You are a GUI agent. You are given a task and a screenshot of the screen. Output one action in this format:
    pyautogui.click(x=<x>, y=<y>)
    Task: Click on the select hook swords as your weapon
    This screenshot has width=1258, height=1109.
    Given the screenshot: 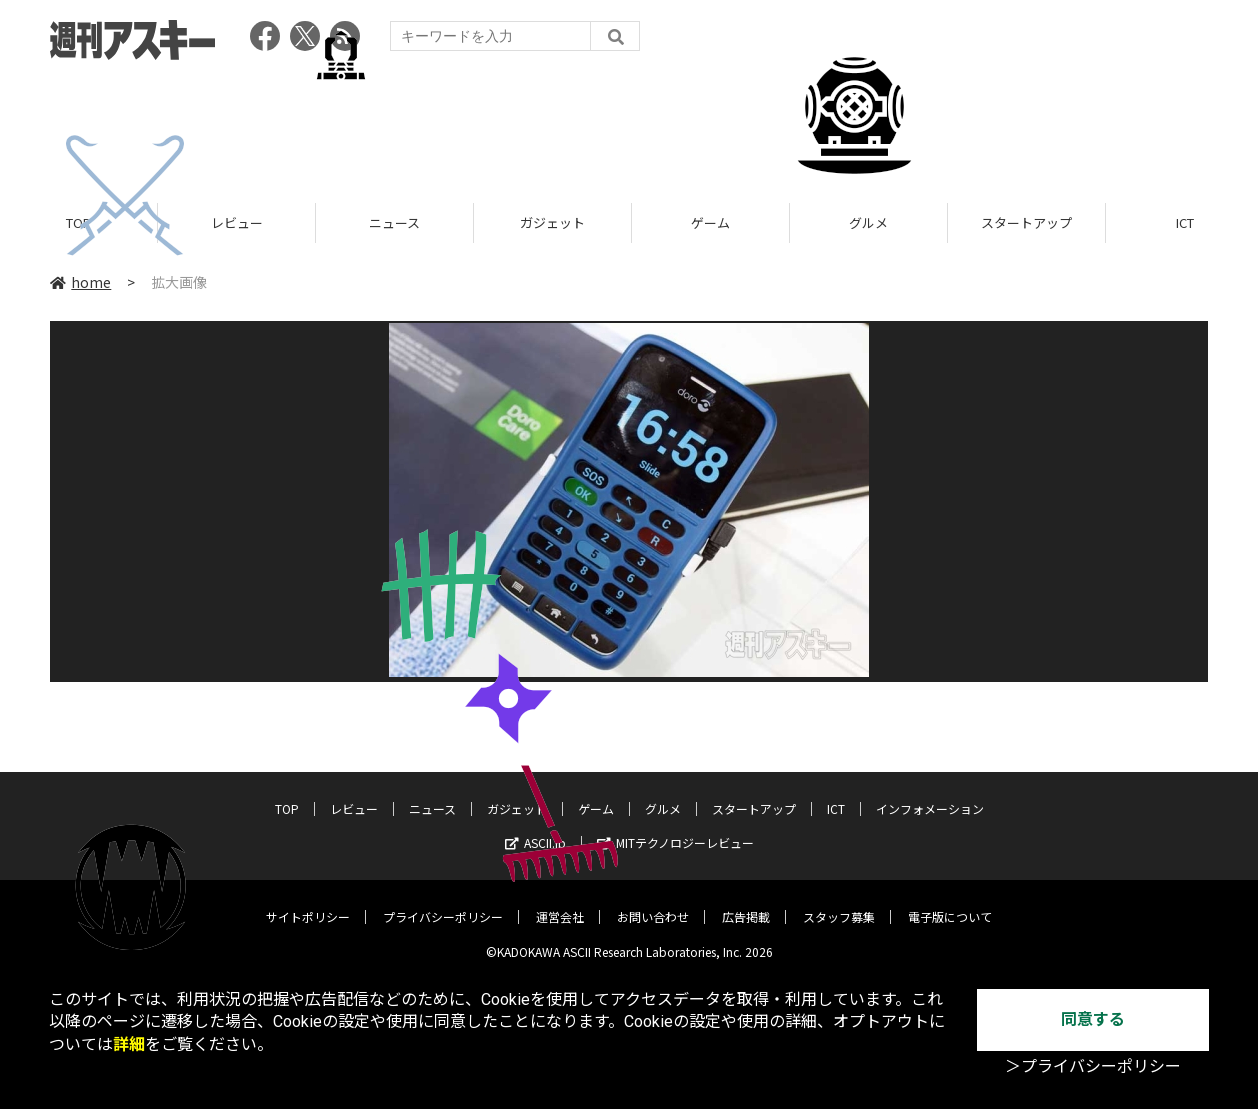 What is the action you would take?
    pyautogui.click(x=125, y=196)
    